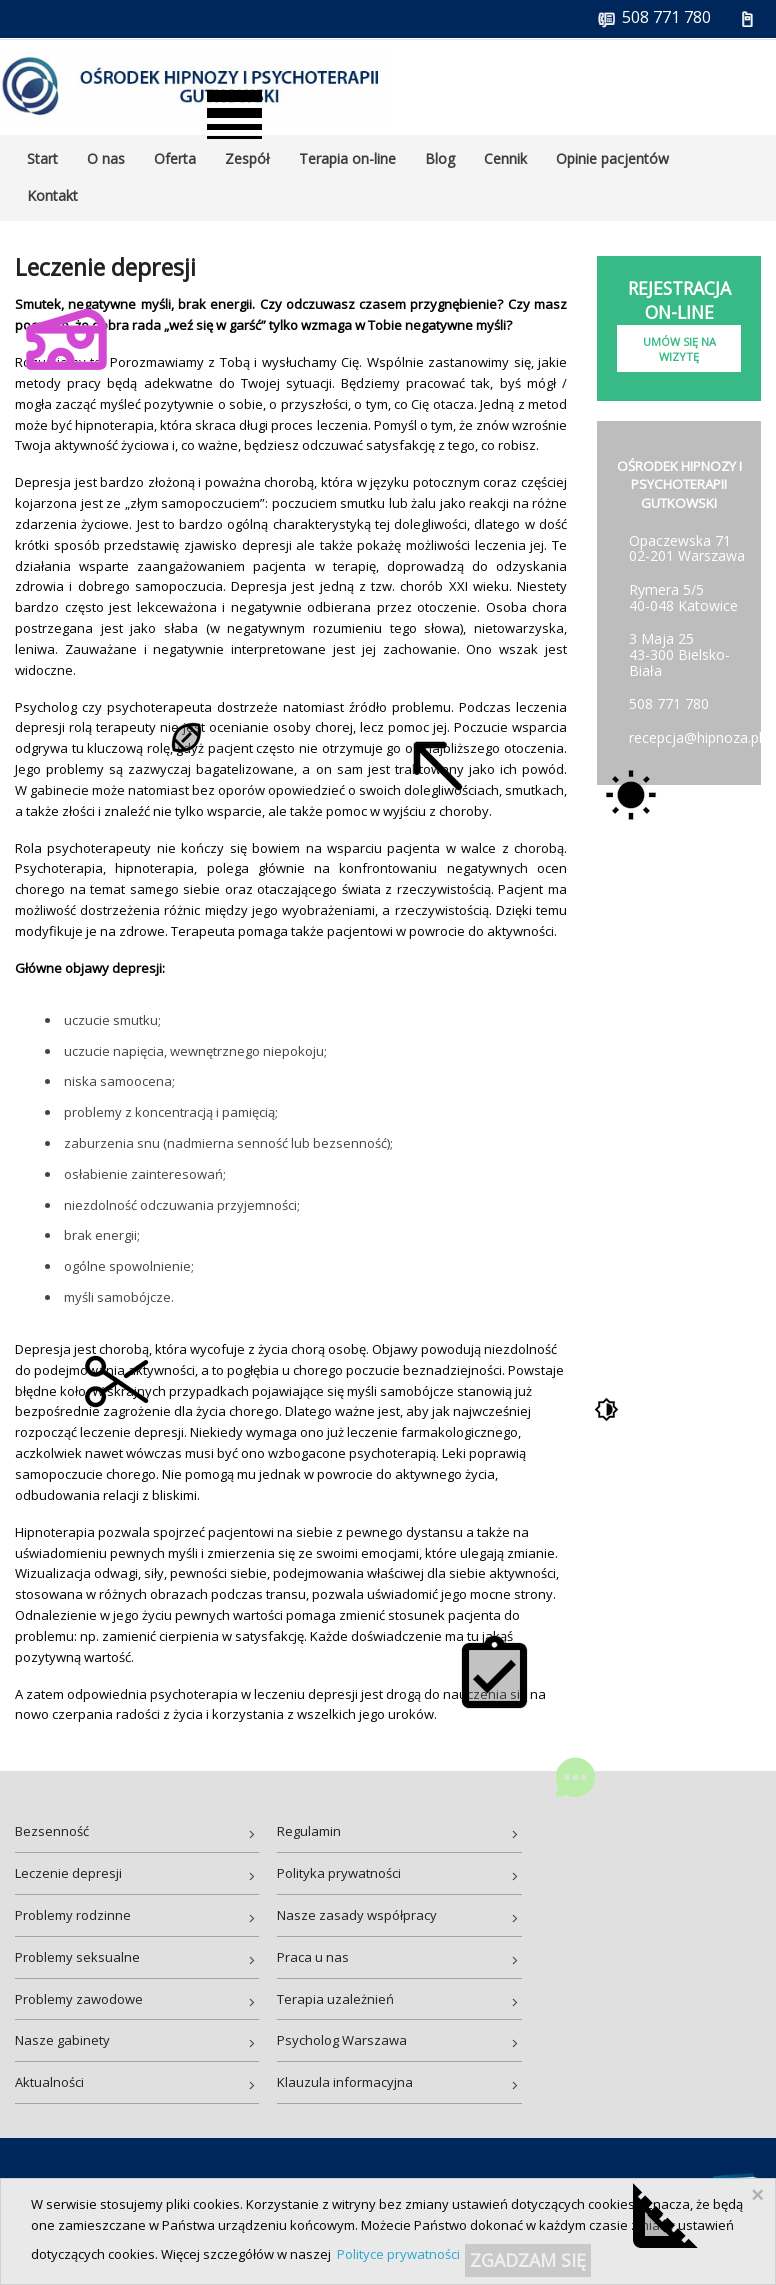 Image resolution: width=776 pixels, height=2285 pixels. What do you see at coordinates (606, 1409) in the screenshot?
I see `adjust screen brightness level` at bounding box center [606, 1409].